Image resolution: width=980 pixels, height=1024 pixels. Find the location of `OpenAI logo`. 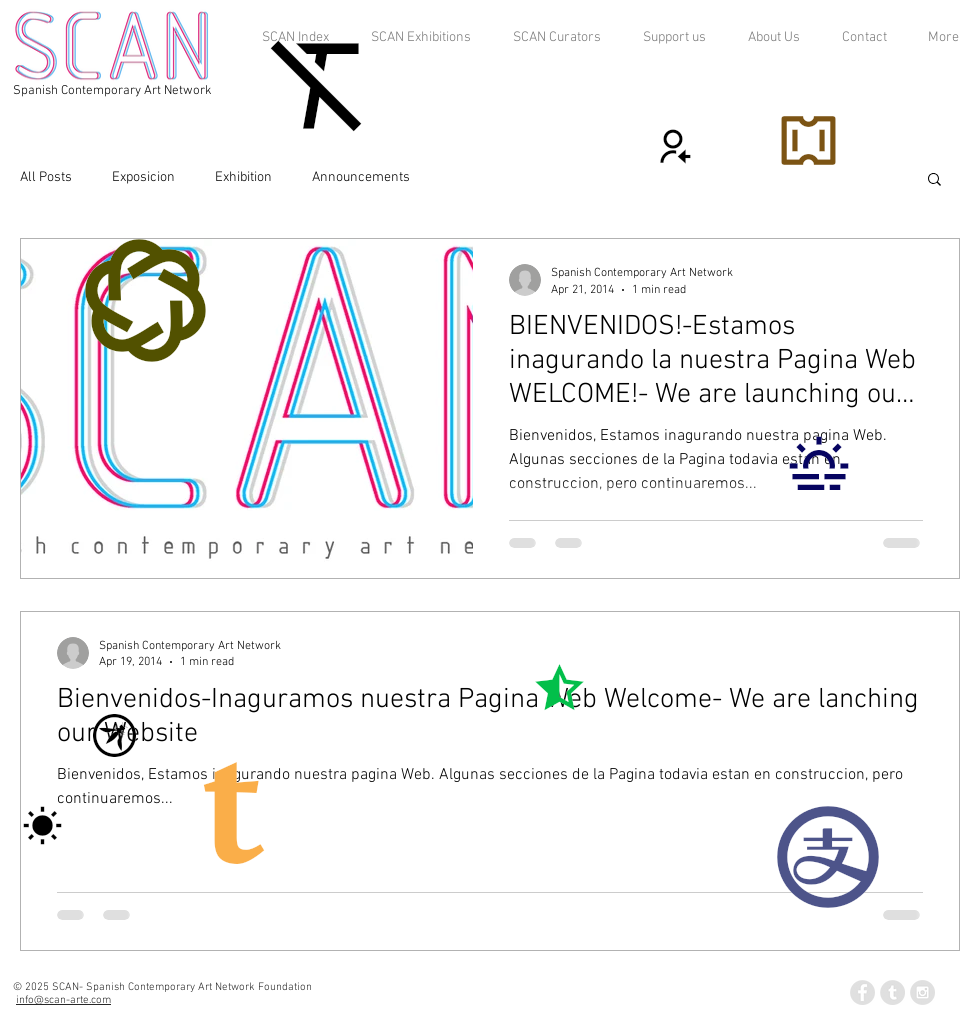

OpenAI logo is located at coordinates (145, 300).